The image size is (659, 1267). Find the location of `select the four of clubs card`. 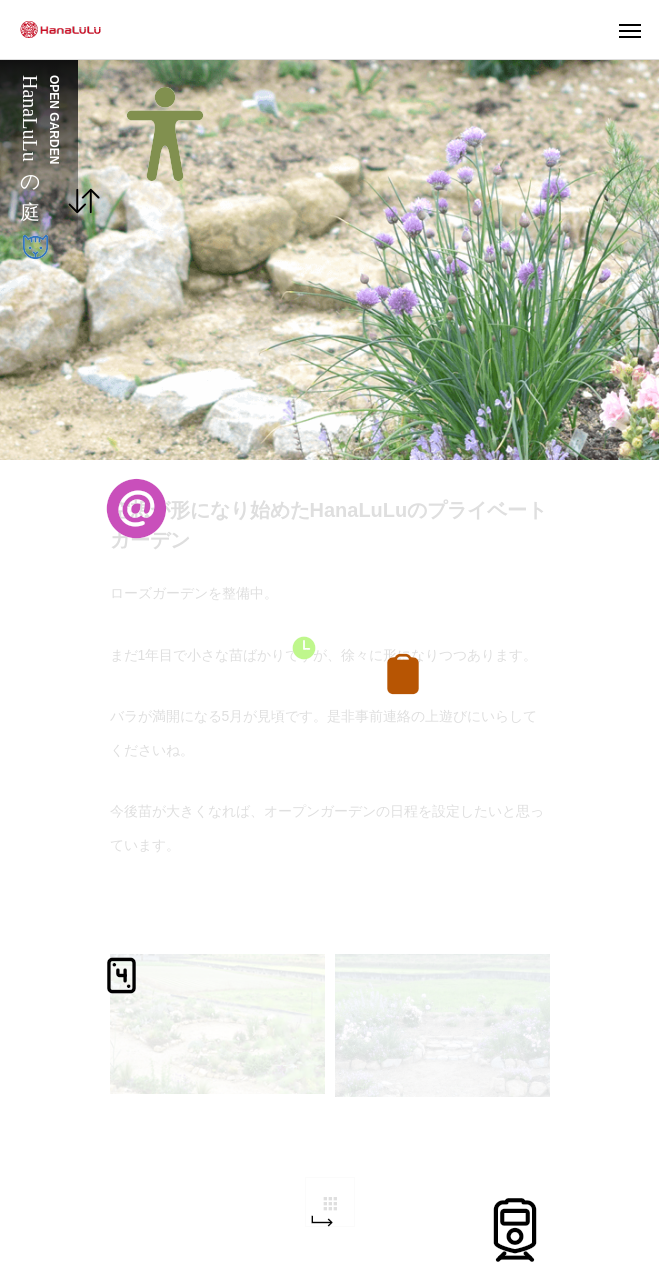

select the four of clubs card is located at coordinates (121, 975).